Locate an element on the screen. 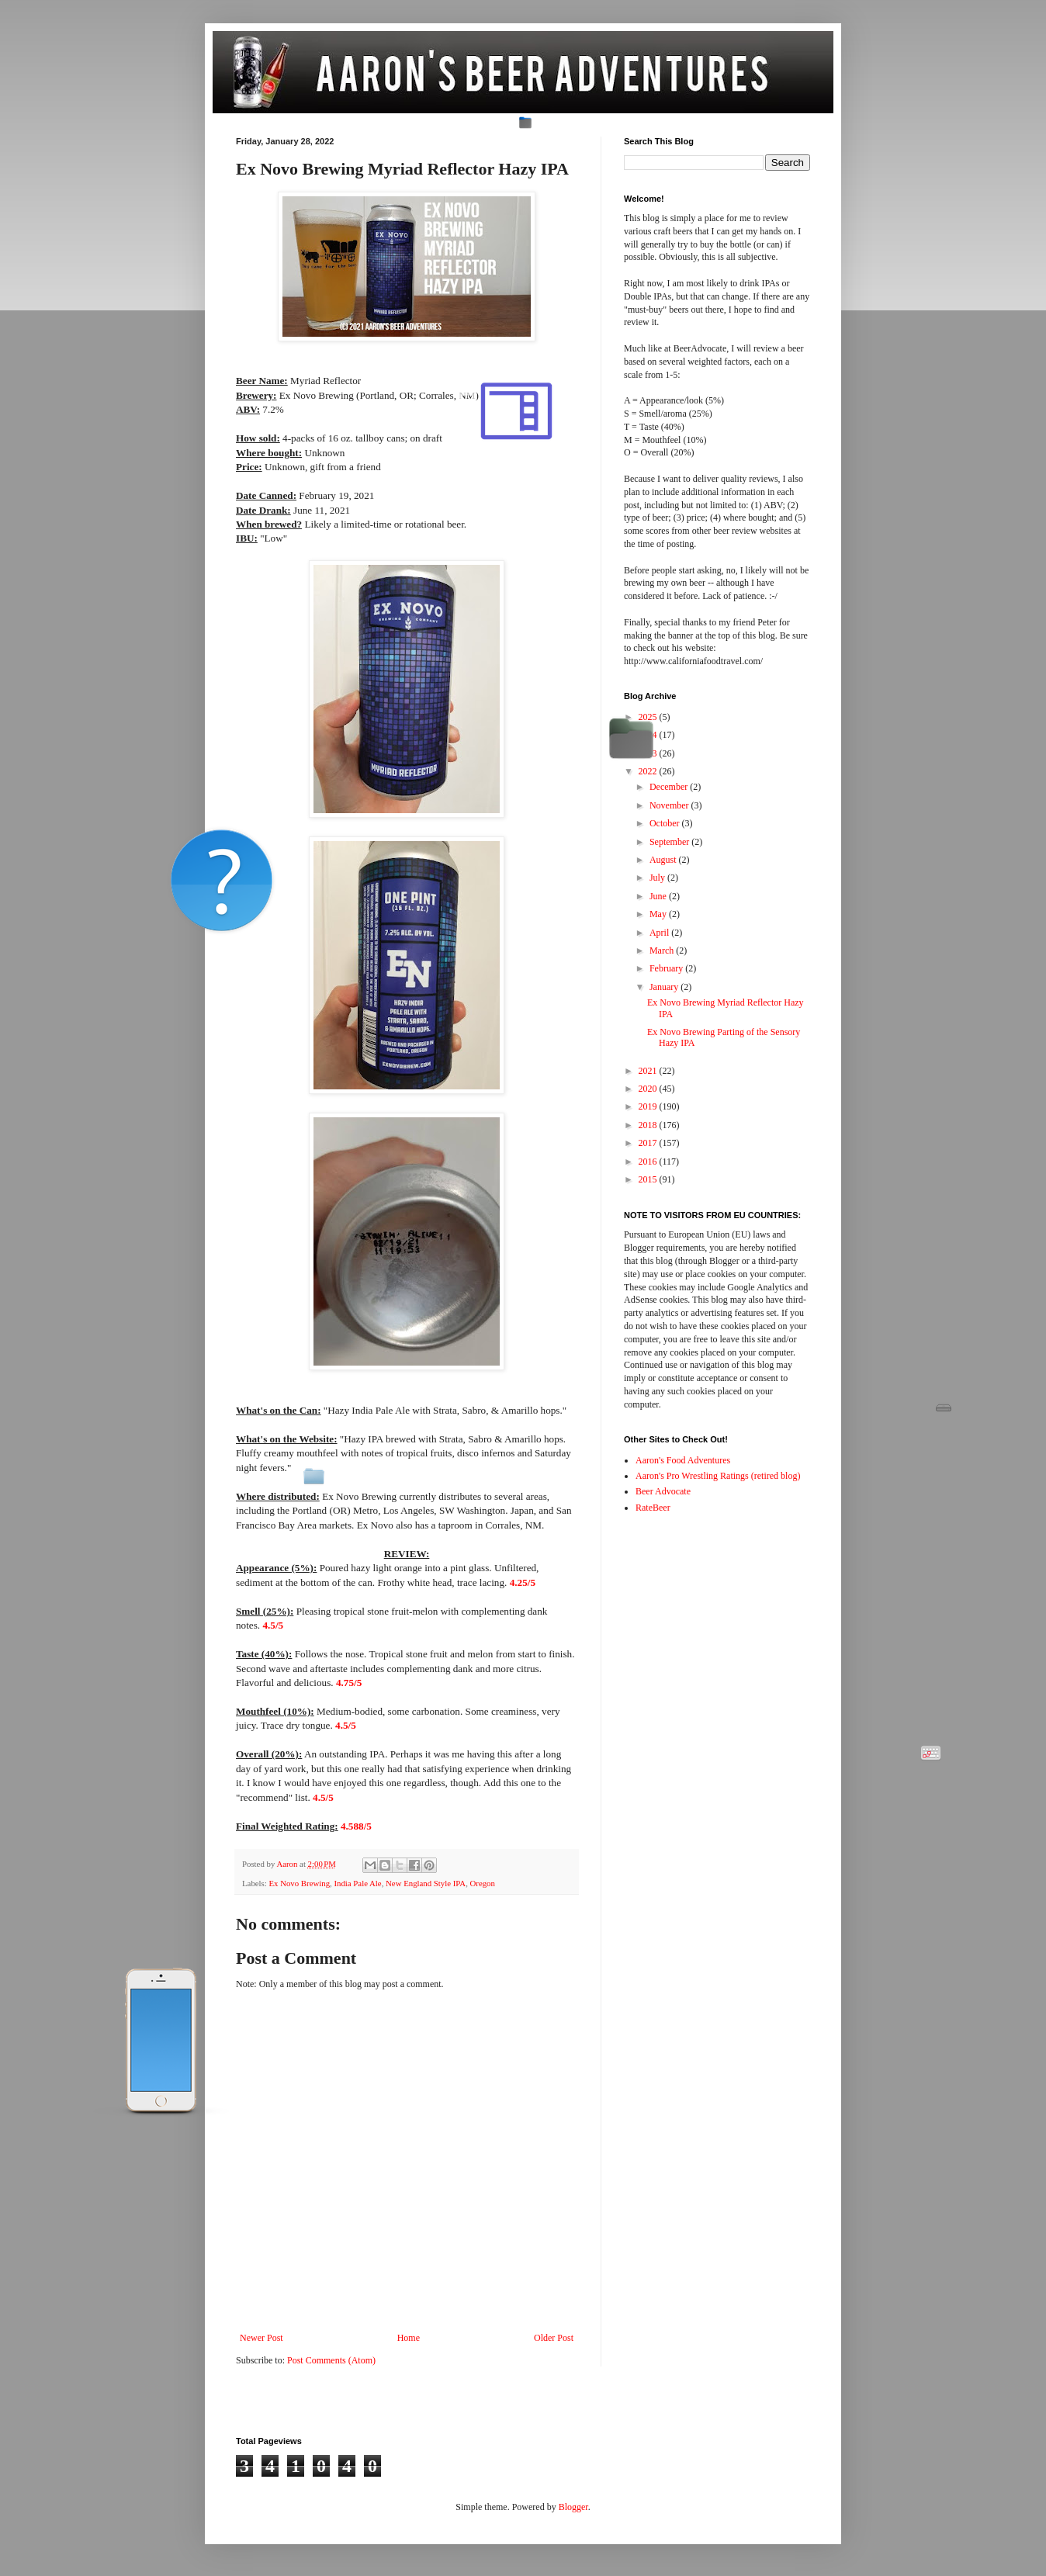 The image size is (1046, 2576). organize media files in a catalog folder is located at coordinates (313, 1476).